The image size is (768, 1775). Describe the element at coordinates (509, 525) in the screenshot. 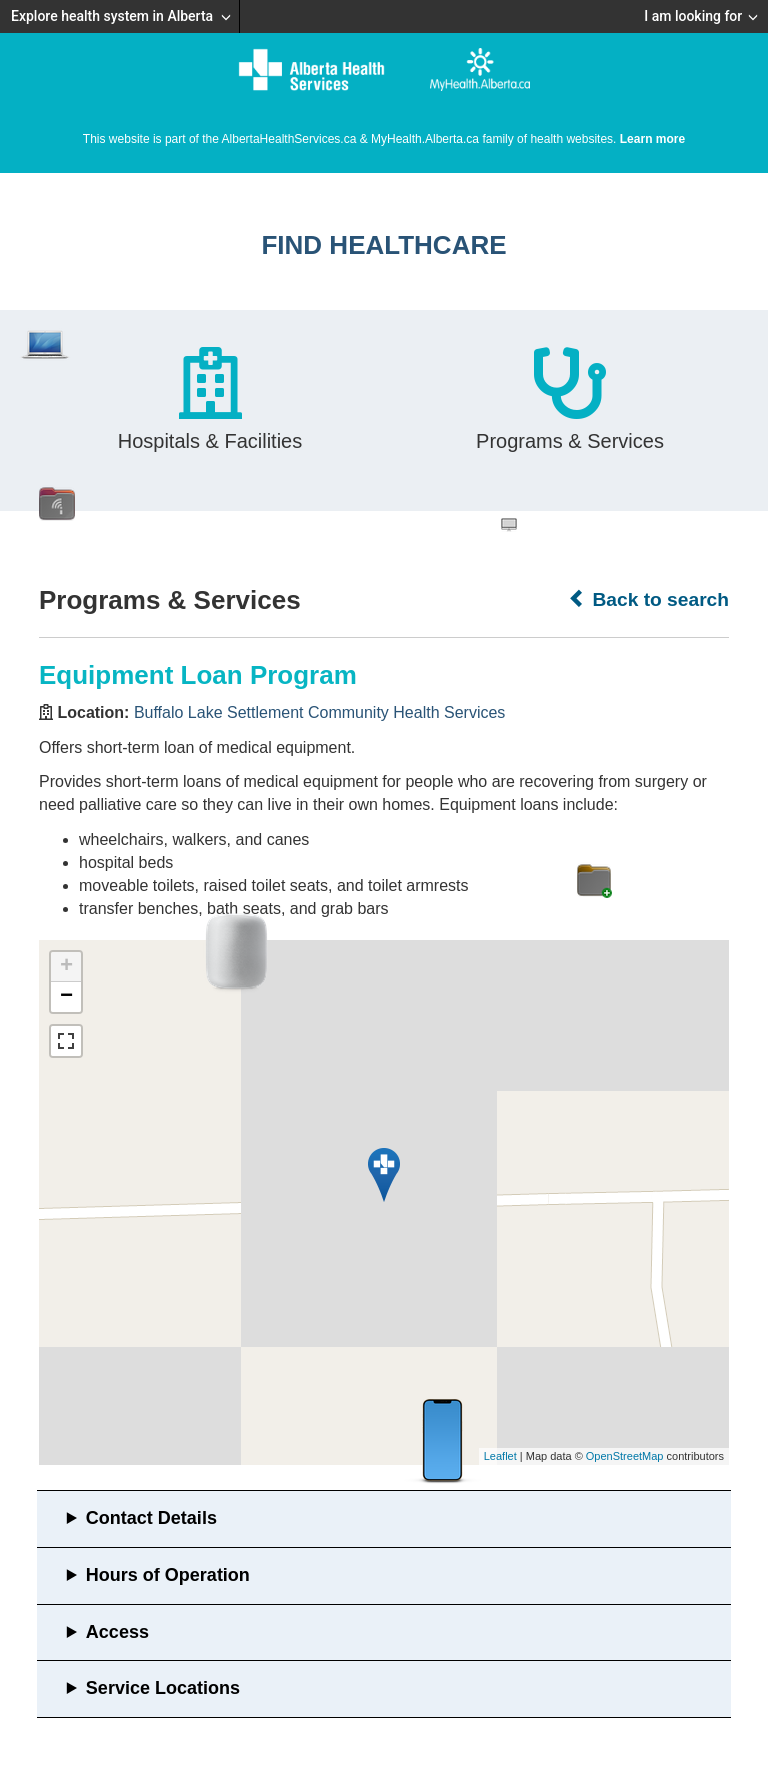

I see `navigate to your iMac in the sidebar` at that location.